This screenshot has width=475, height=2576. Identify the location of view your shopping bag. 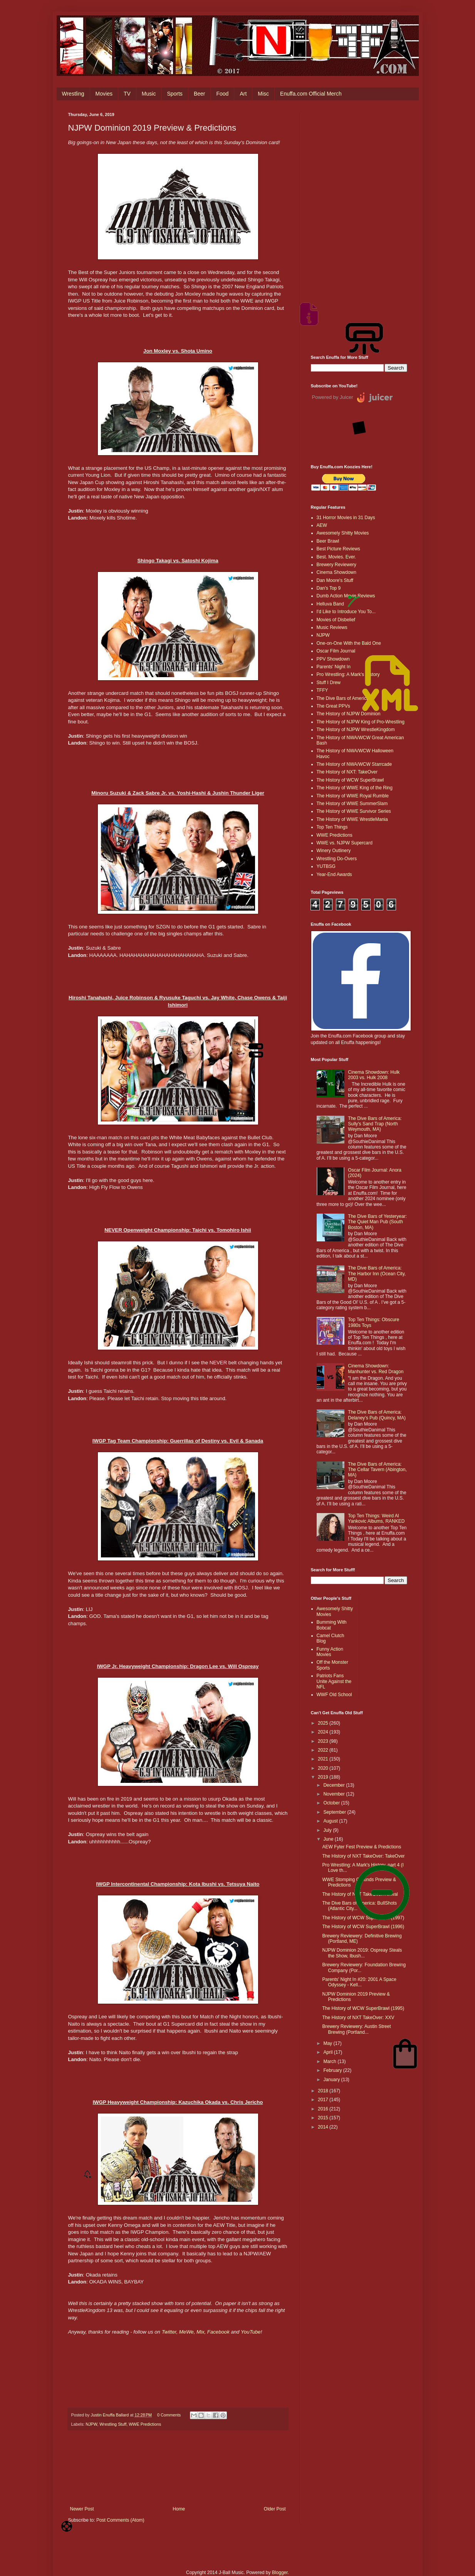
(405, 2053).